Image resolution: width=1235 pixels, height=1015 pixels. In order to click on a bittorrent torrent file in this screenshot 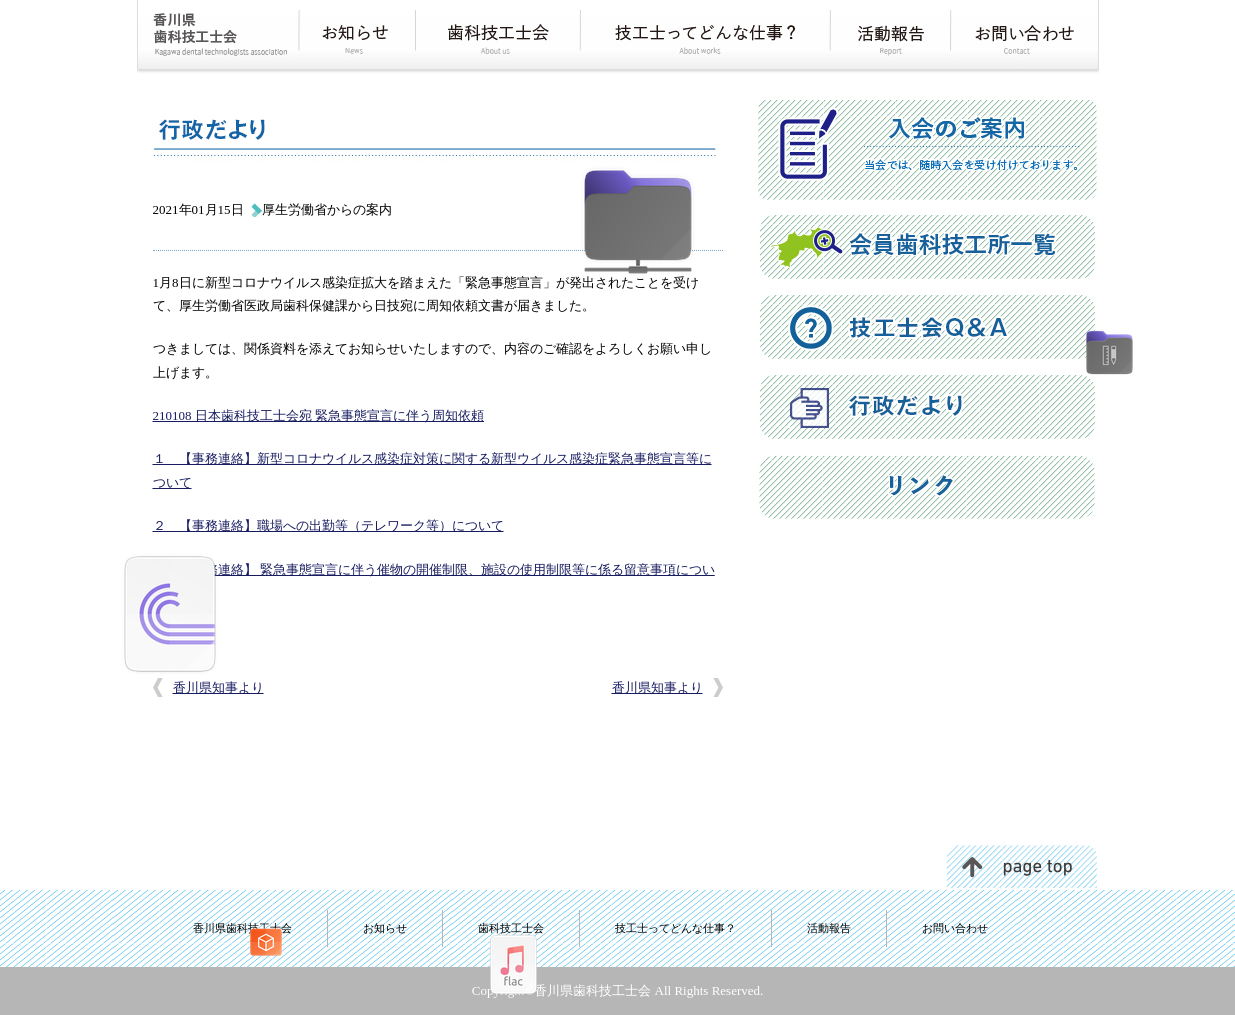, I will do `click(170, 614)`.